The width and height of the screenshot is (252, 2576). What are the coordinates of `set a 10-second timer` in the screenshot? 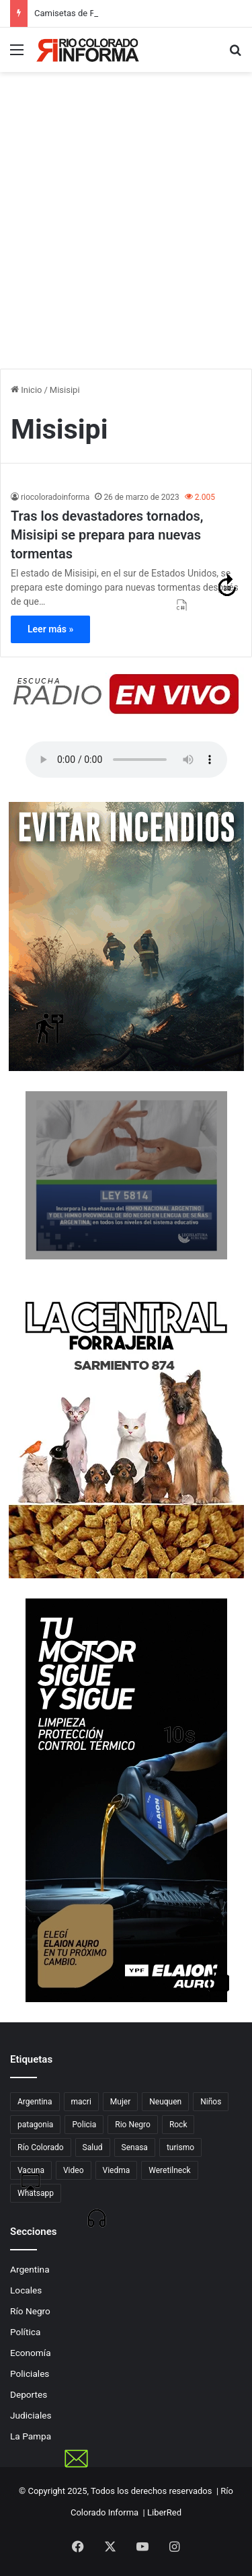 It's located at (179, 1734).